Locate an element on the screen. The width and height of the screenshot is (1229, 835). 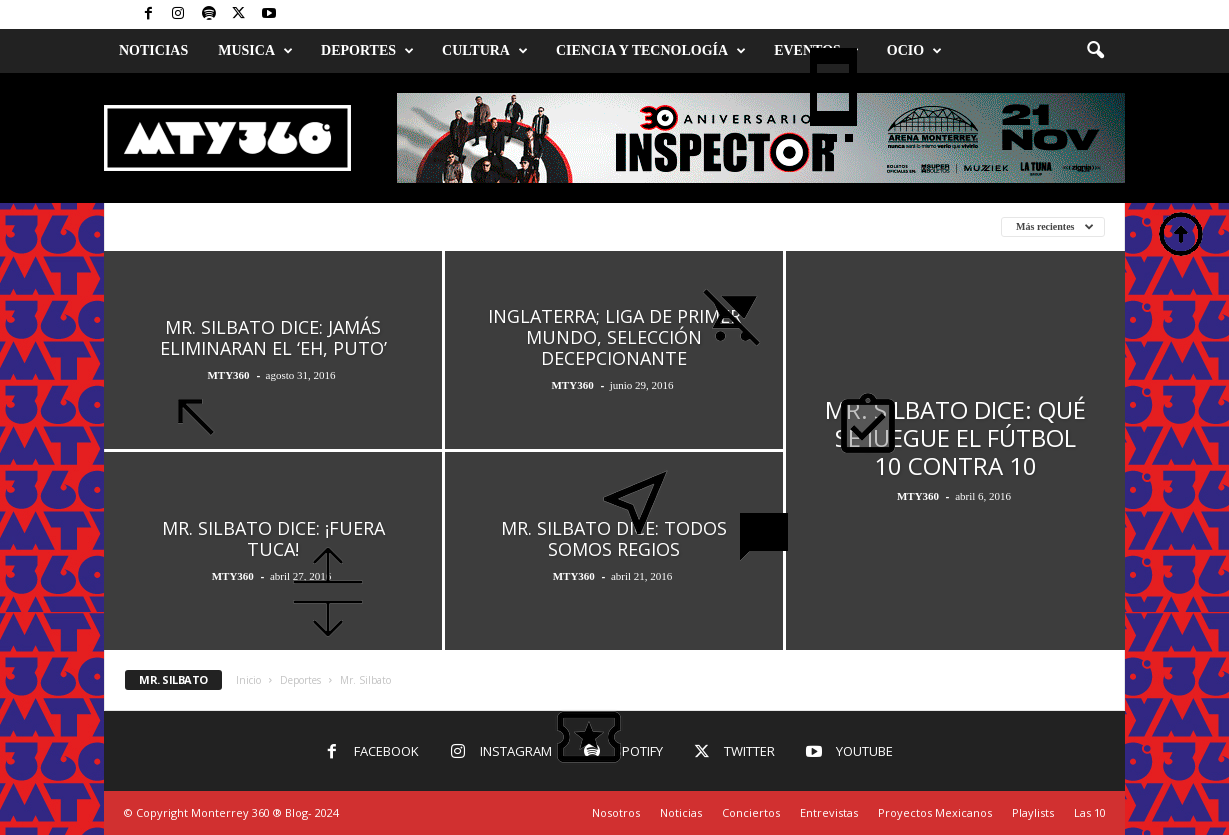
remove item from shopping cart is located at coordinates (733, 316).